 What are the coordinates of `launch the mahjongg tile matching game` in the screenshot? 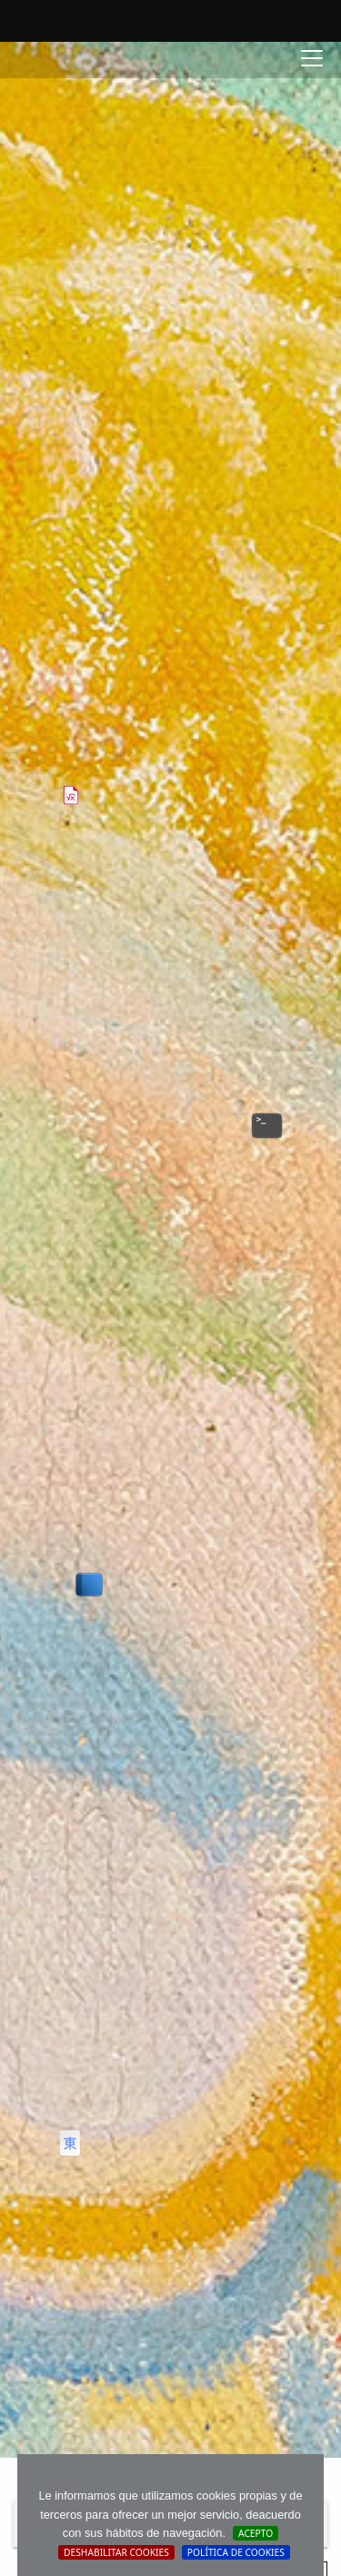 It's located at (70, 2143).